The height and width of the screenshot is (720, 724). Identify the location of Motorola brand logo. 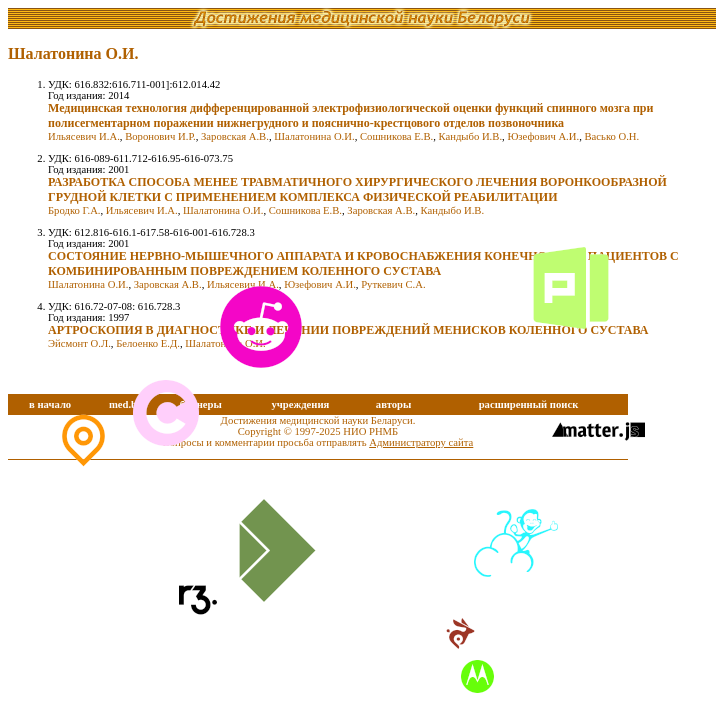
(477, 676).